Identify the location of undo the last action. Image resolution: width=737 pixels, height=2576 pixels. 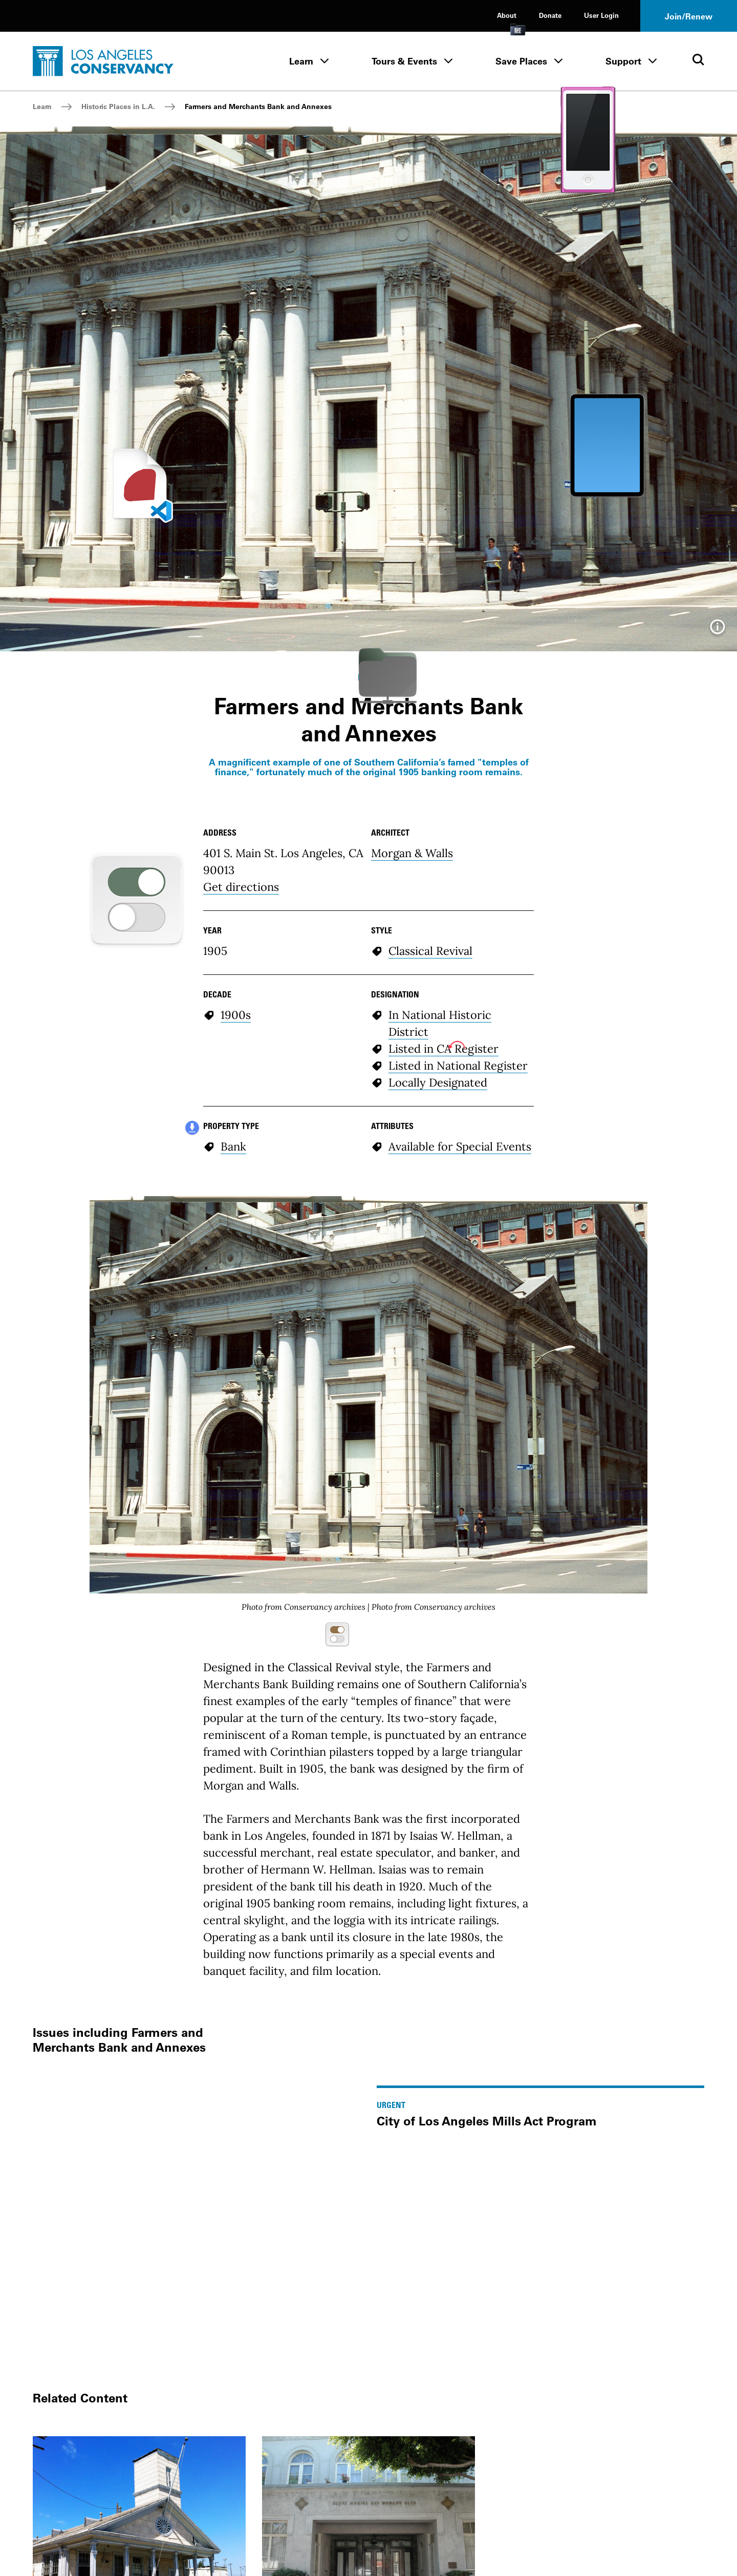
(457, 1045).